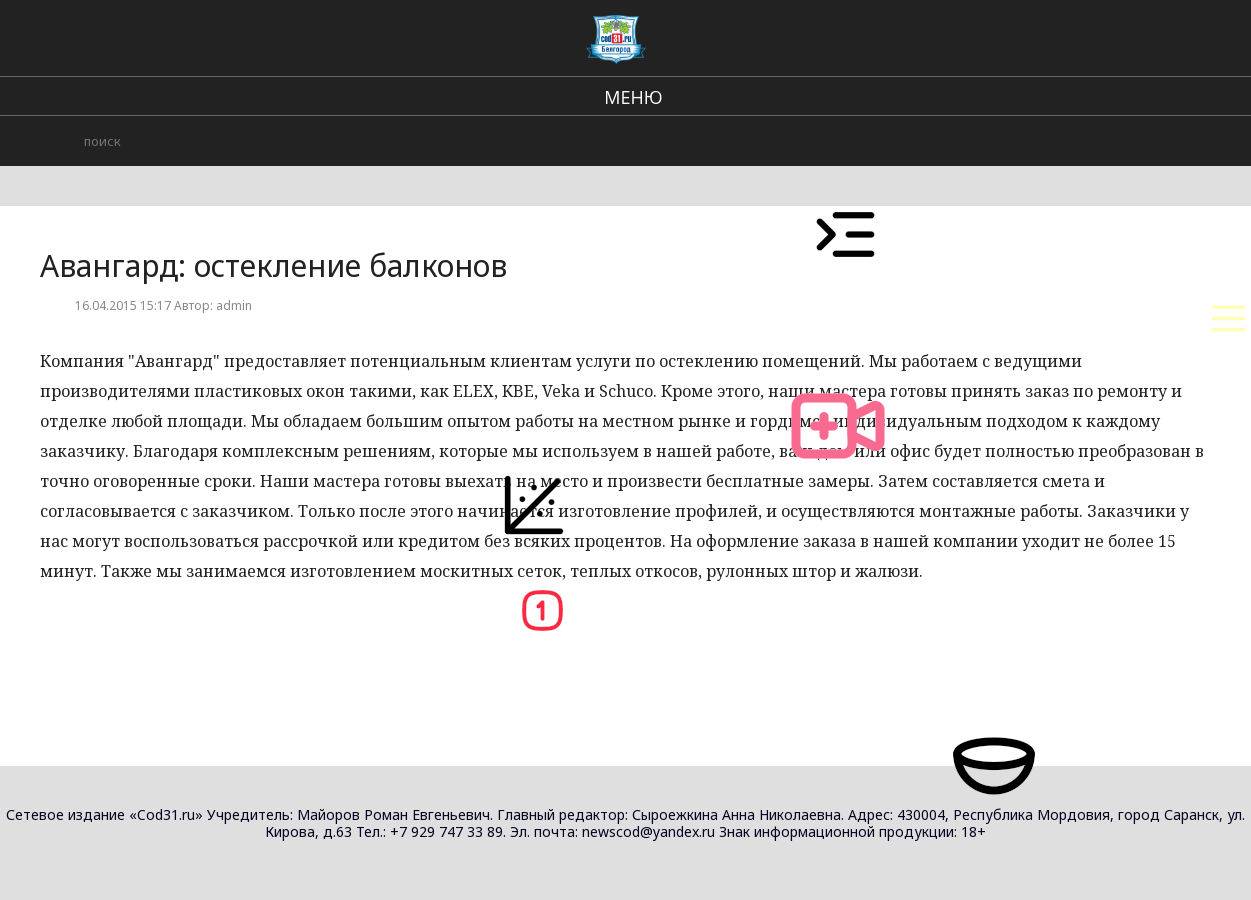 The width and height of the screenshot is (1251, 900). What do you see at coordinates (994, 766) in the screenshot?
I see `switch to hemisphere or dome view` at bounding box center [994, 766].